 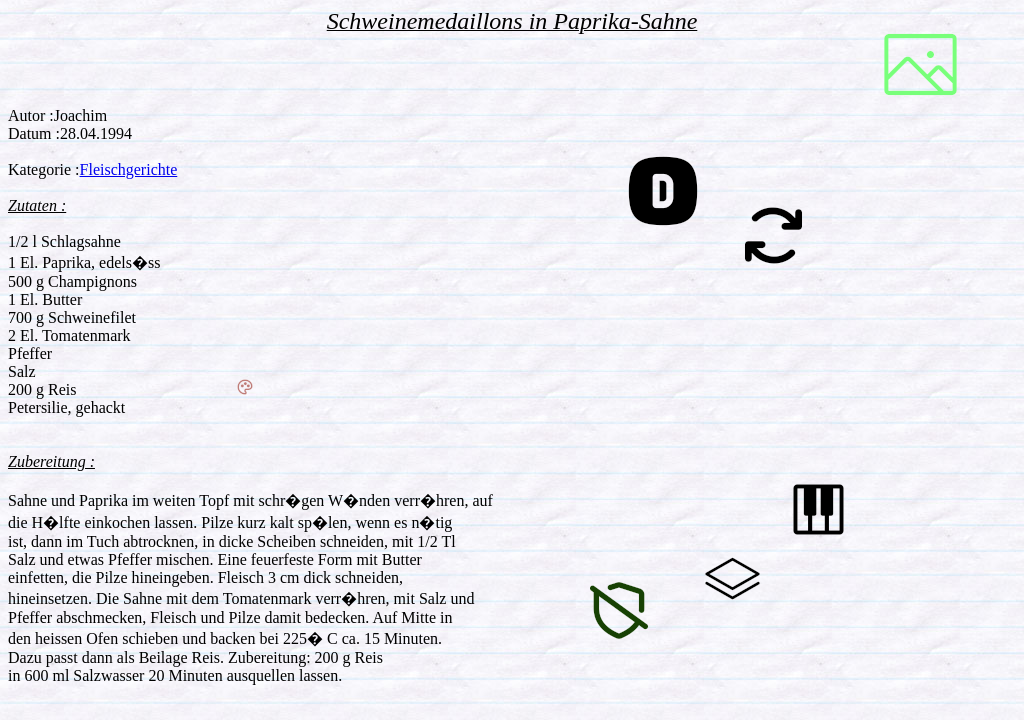 What do you see at coordinates (619, 611) in the screenshot?
I see `security or protection is disabled` at bounding box center [619, 611].